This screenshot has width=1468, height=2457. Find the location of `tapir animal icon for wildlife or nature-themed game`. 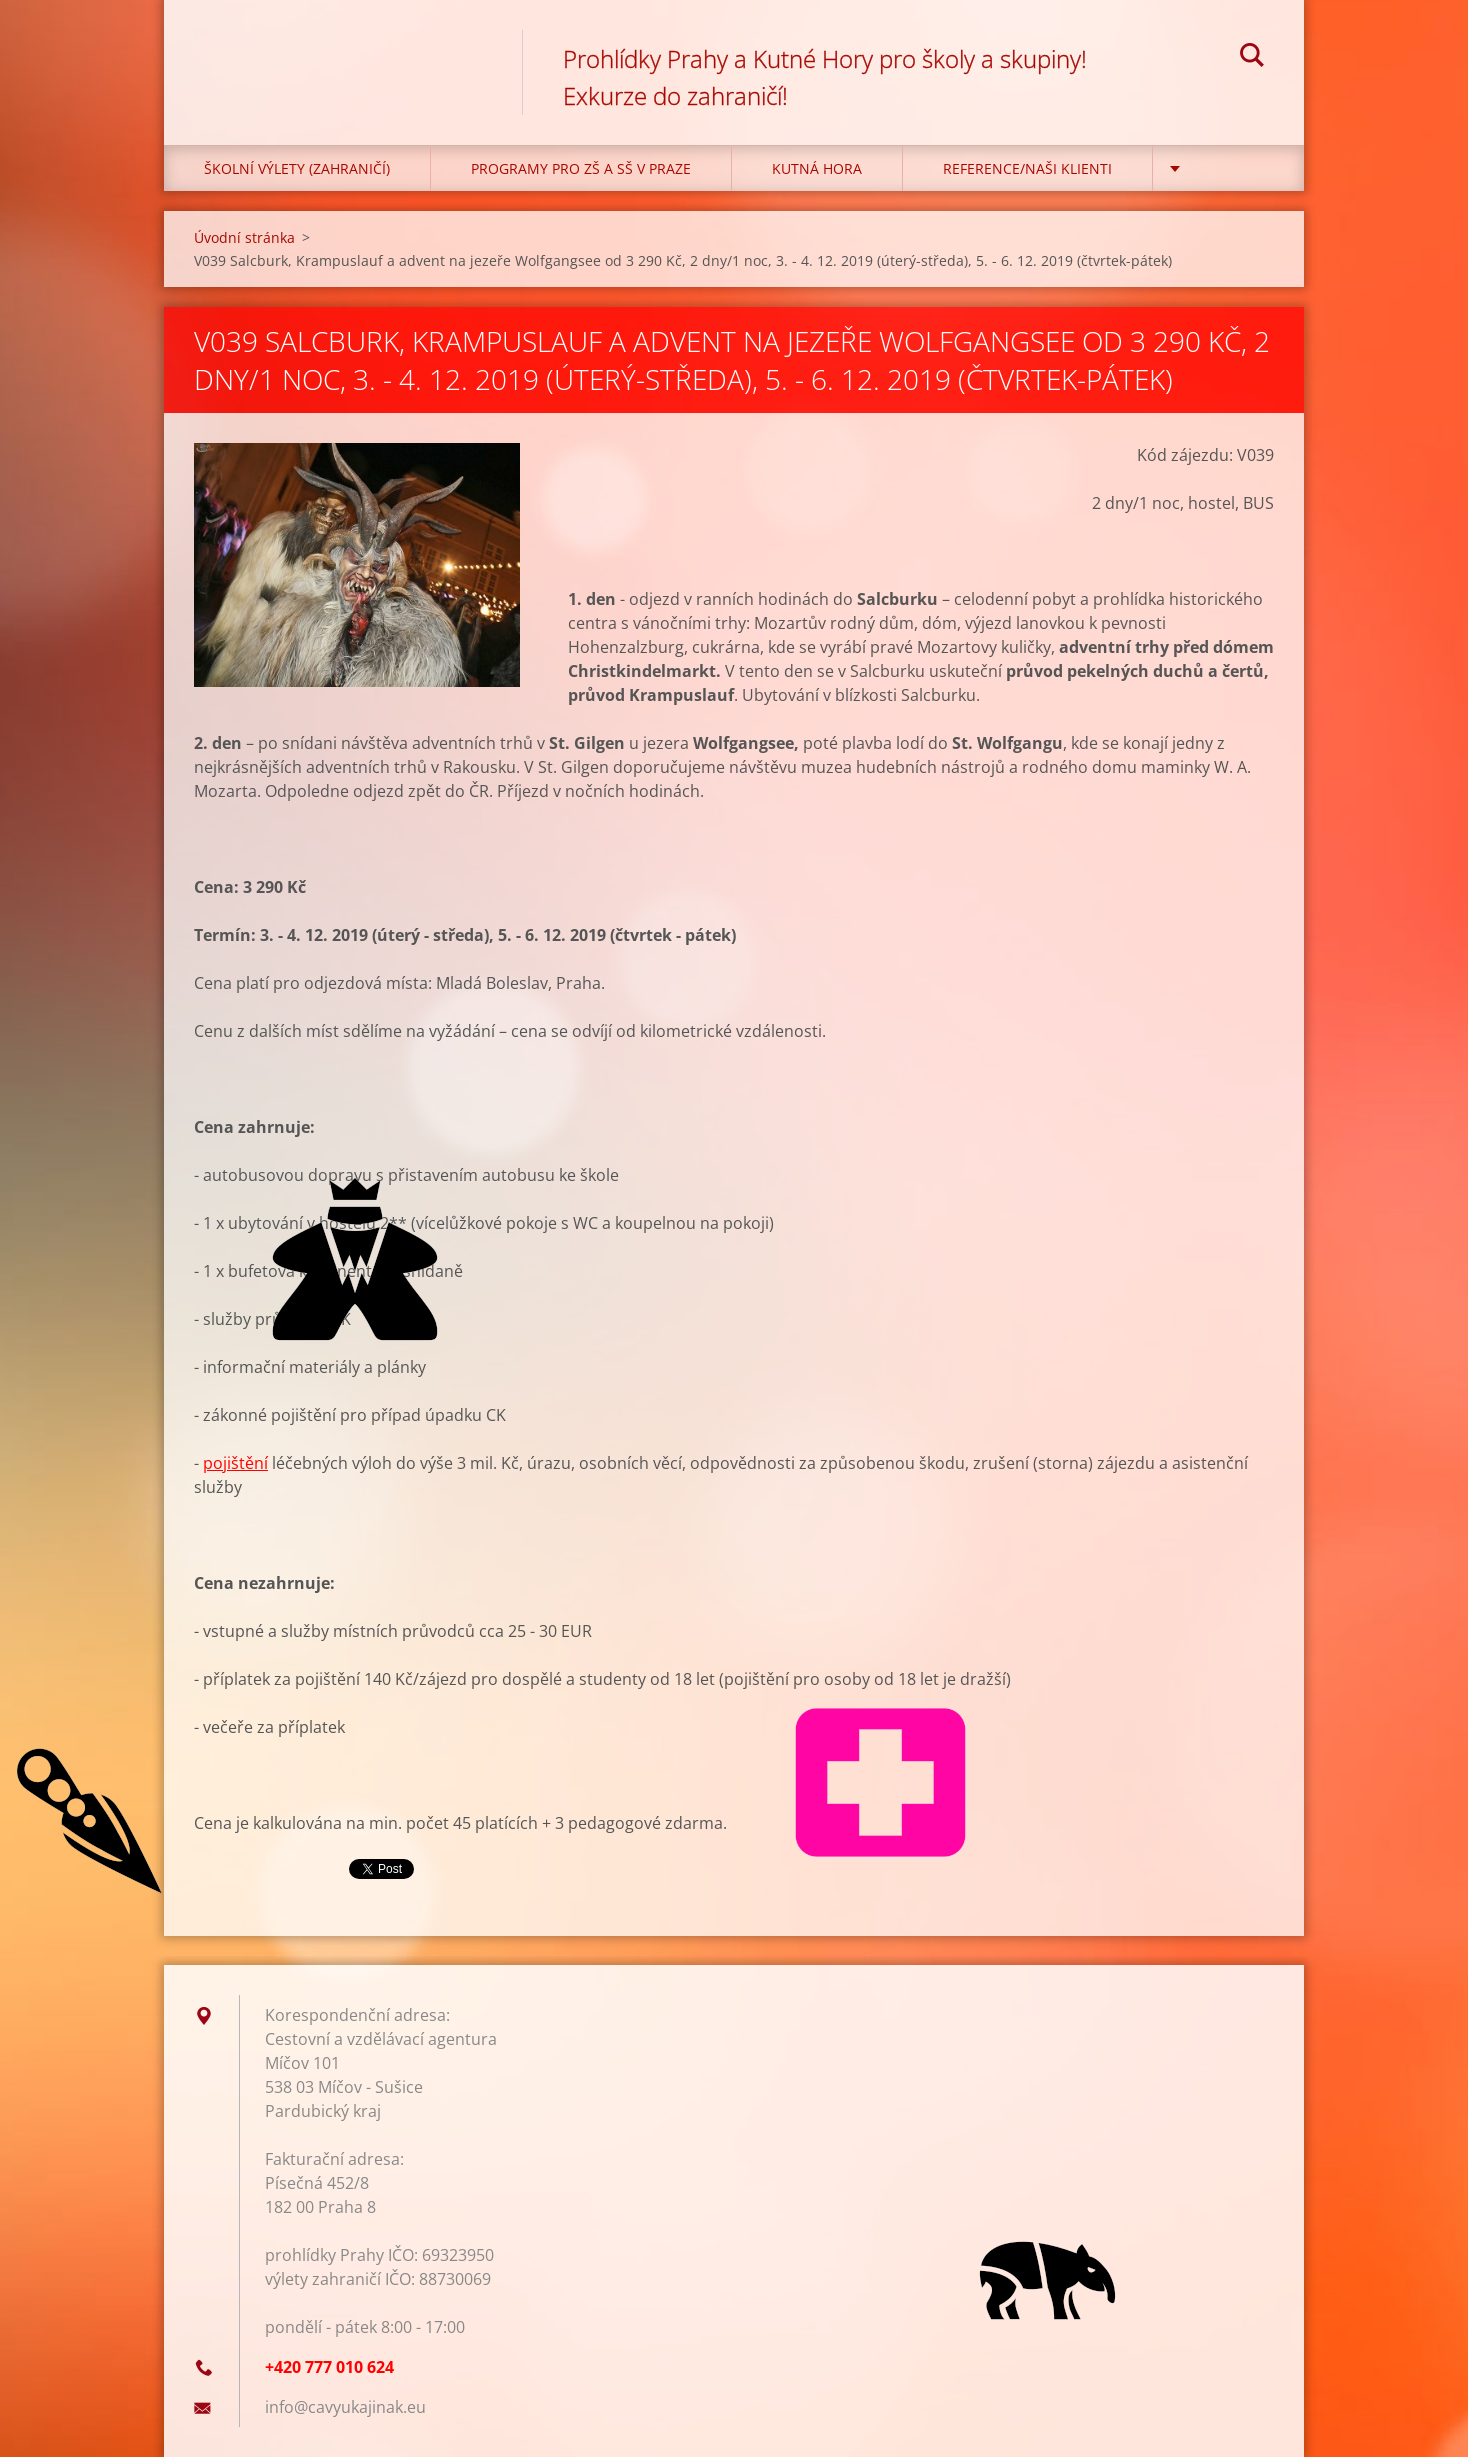

tapir animal icon for wildlife or nature-themed game is located at coordinates (1047, 2280).